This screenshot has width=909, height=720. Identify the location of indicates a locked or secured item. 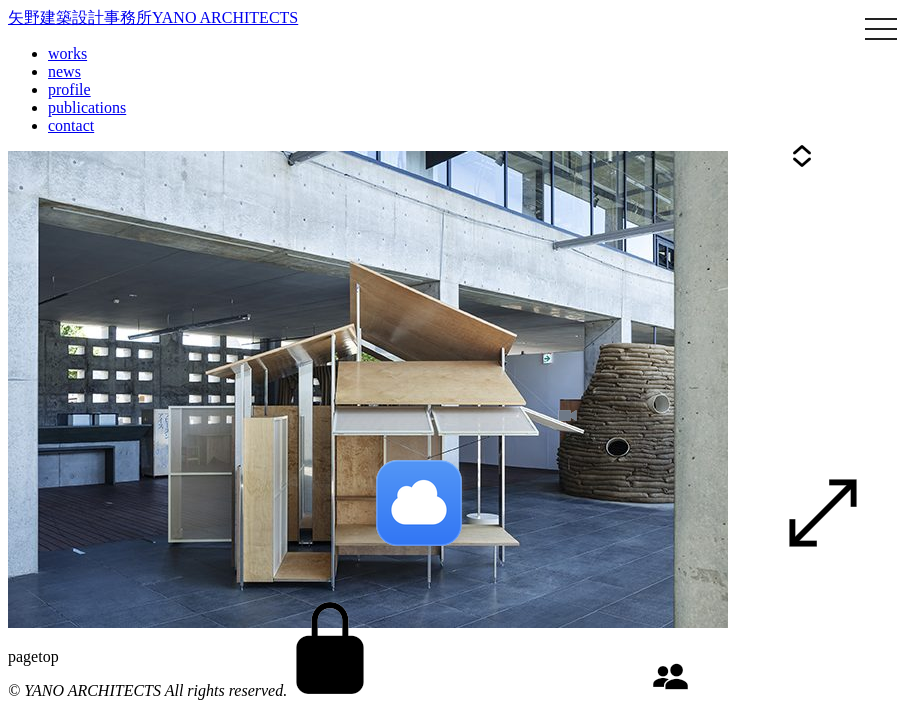
(330, 648).